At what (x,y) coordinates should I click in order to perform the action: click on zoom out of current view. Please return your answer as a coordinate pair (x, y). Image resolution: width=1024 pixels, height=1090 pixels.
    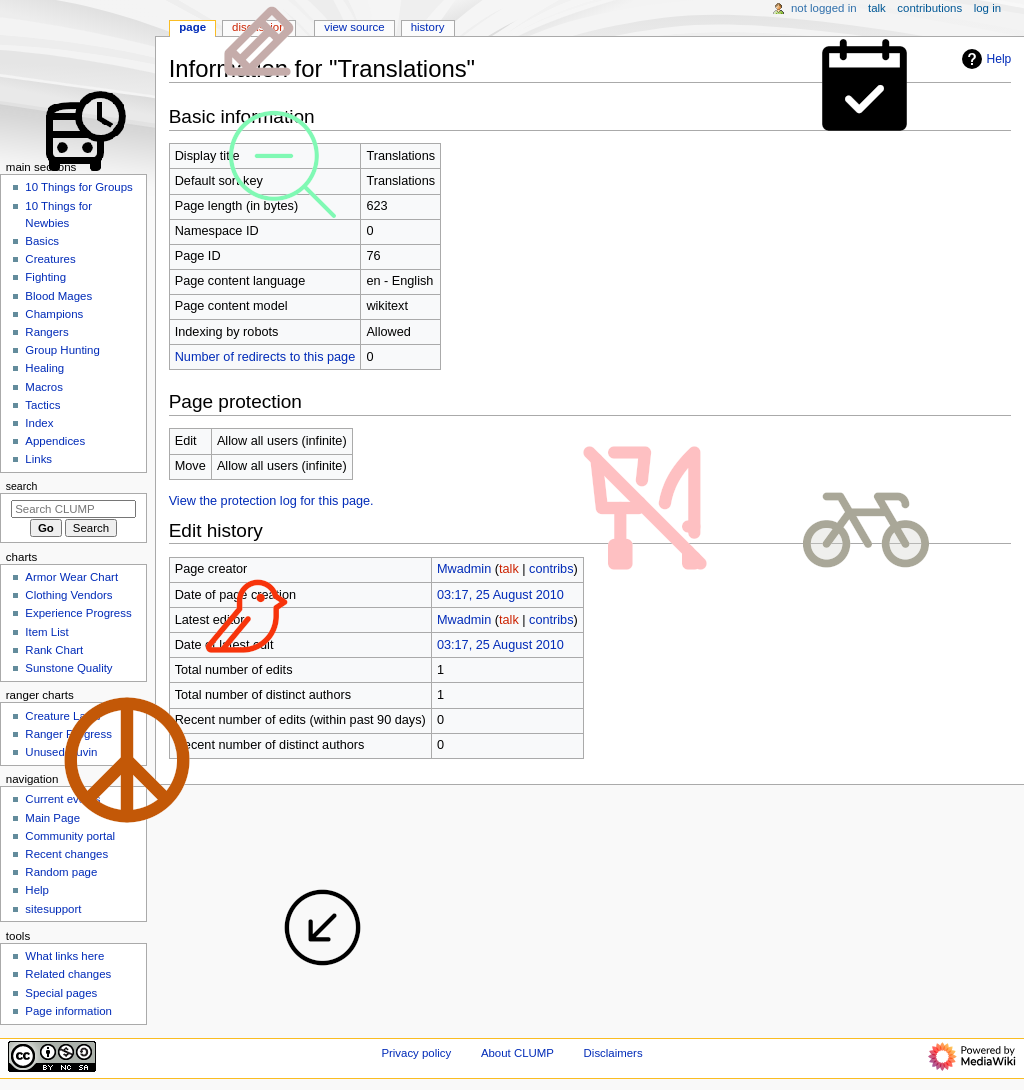
    Looking at the image, I should click on (282, 164).